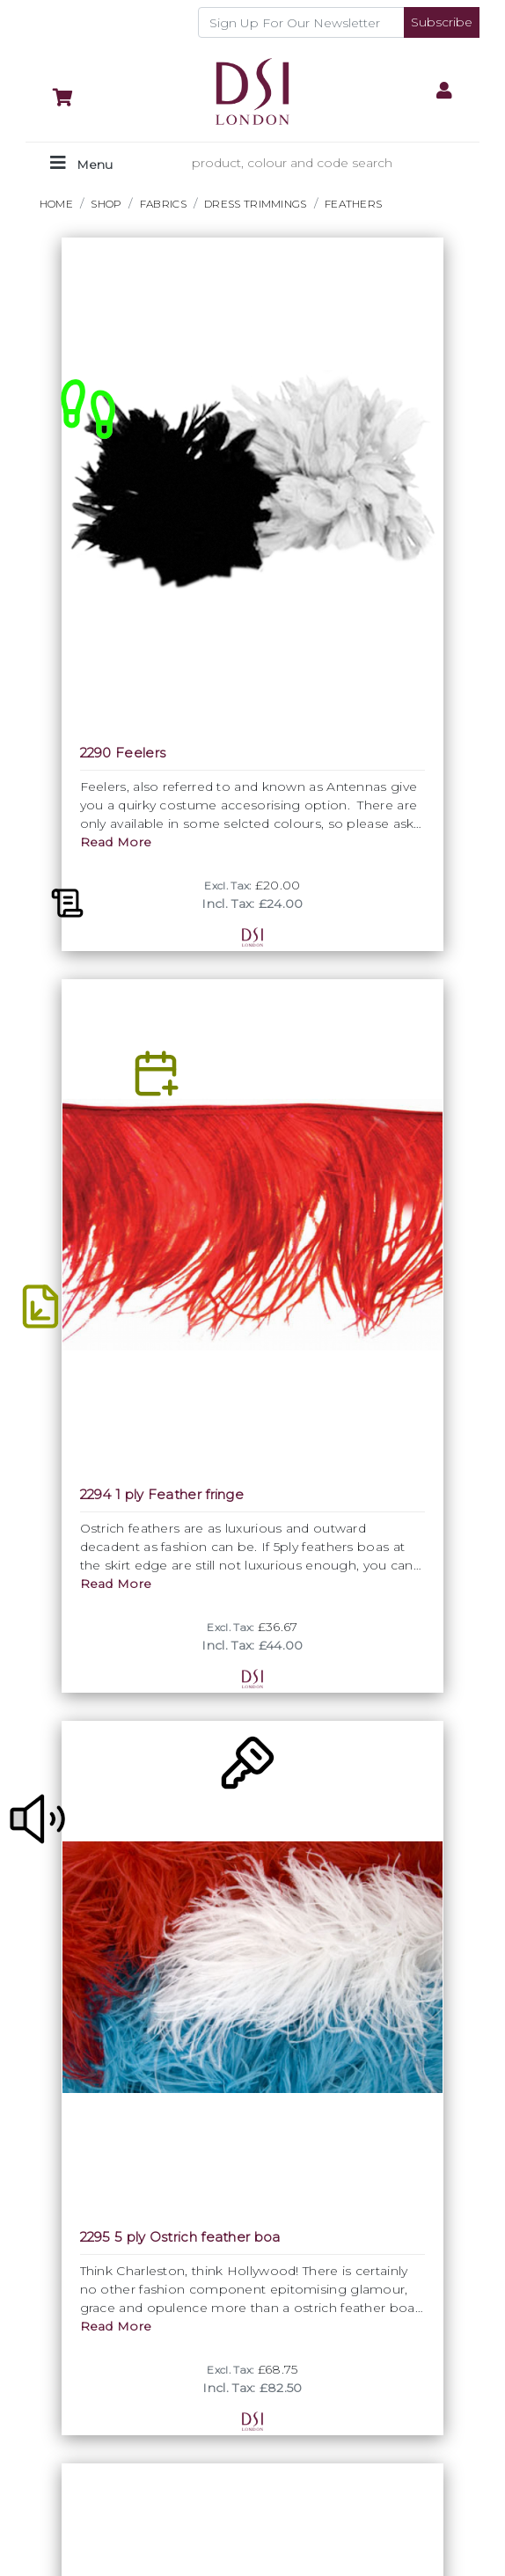 This screenshot has width=505, height=2576. What do you see at coordinates (88, 409) in the screenshot?
I see `view step count or walking activity` at bounding box center [88, 409].